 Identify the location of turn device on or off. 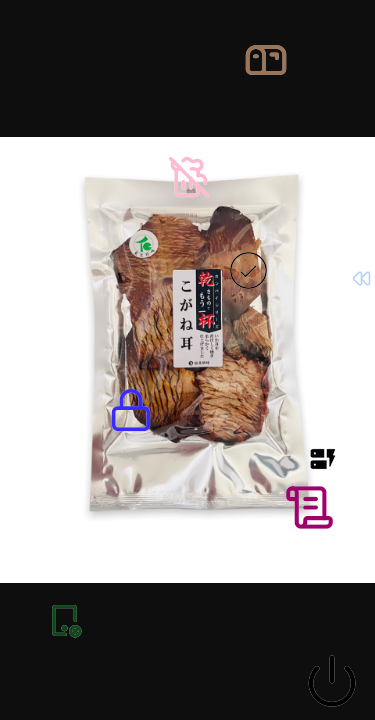
(332, 681).